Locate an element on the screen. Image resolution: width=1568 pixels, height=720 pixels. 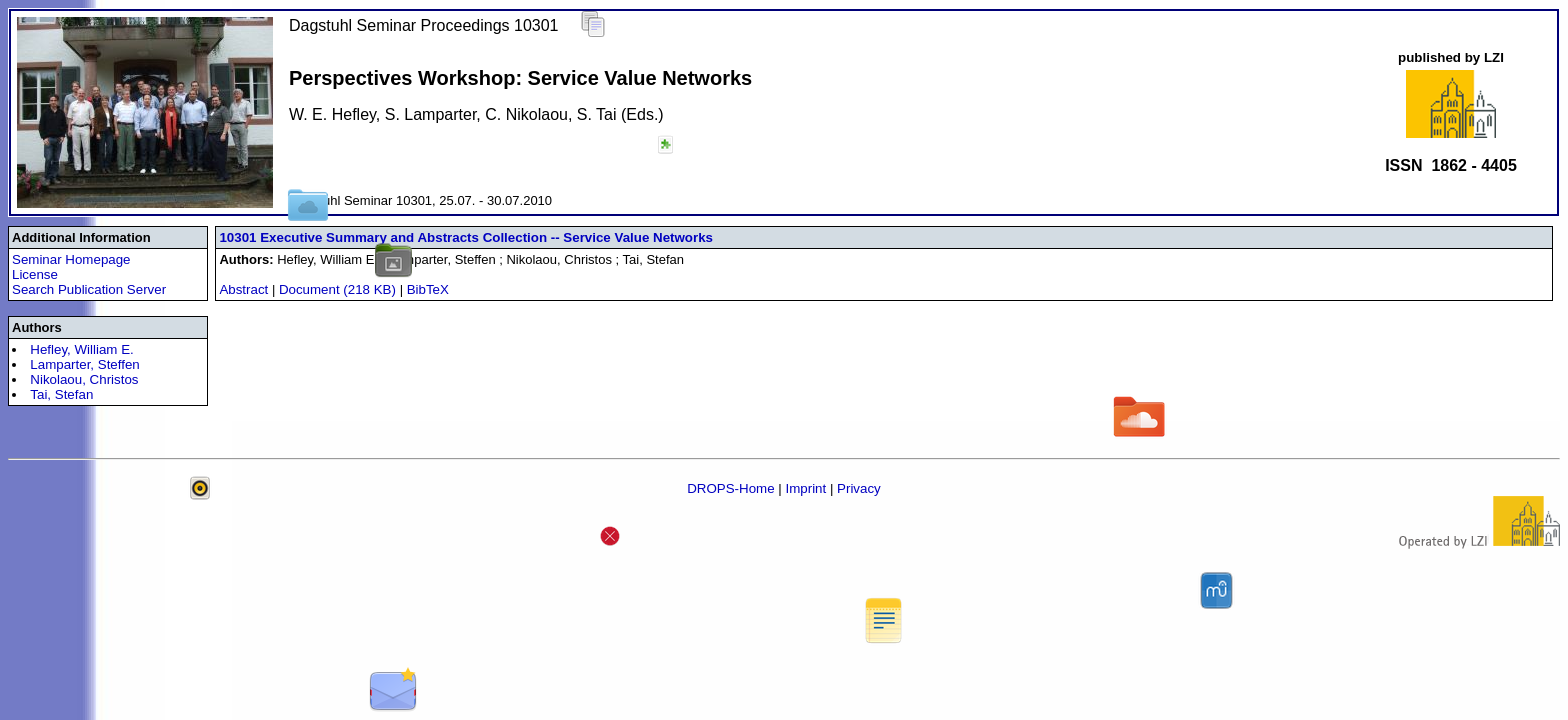
open your pictures folder is located at coordinates (393, 259).